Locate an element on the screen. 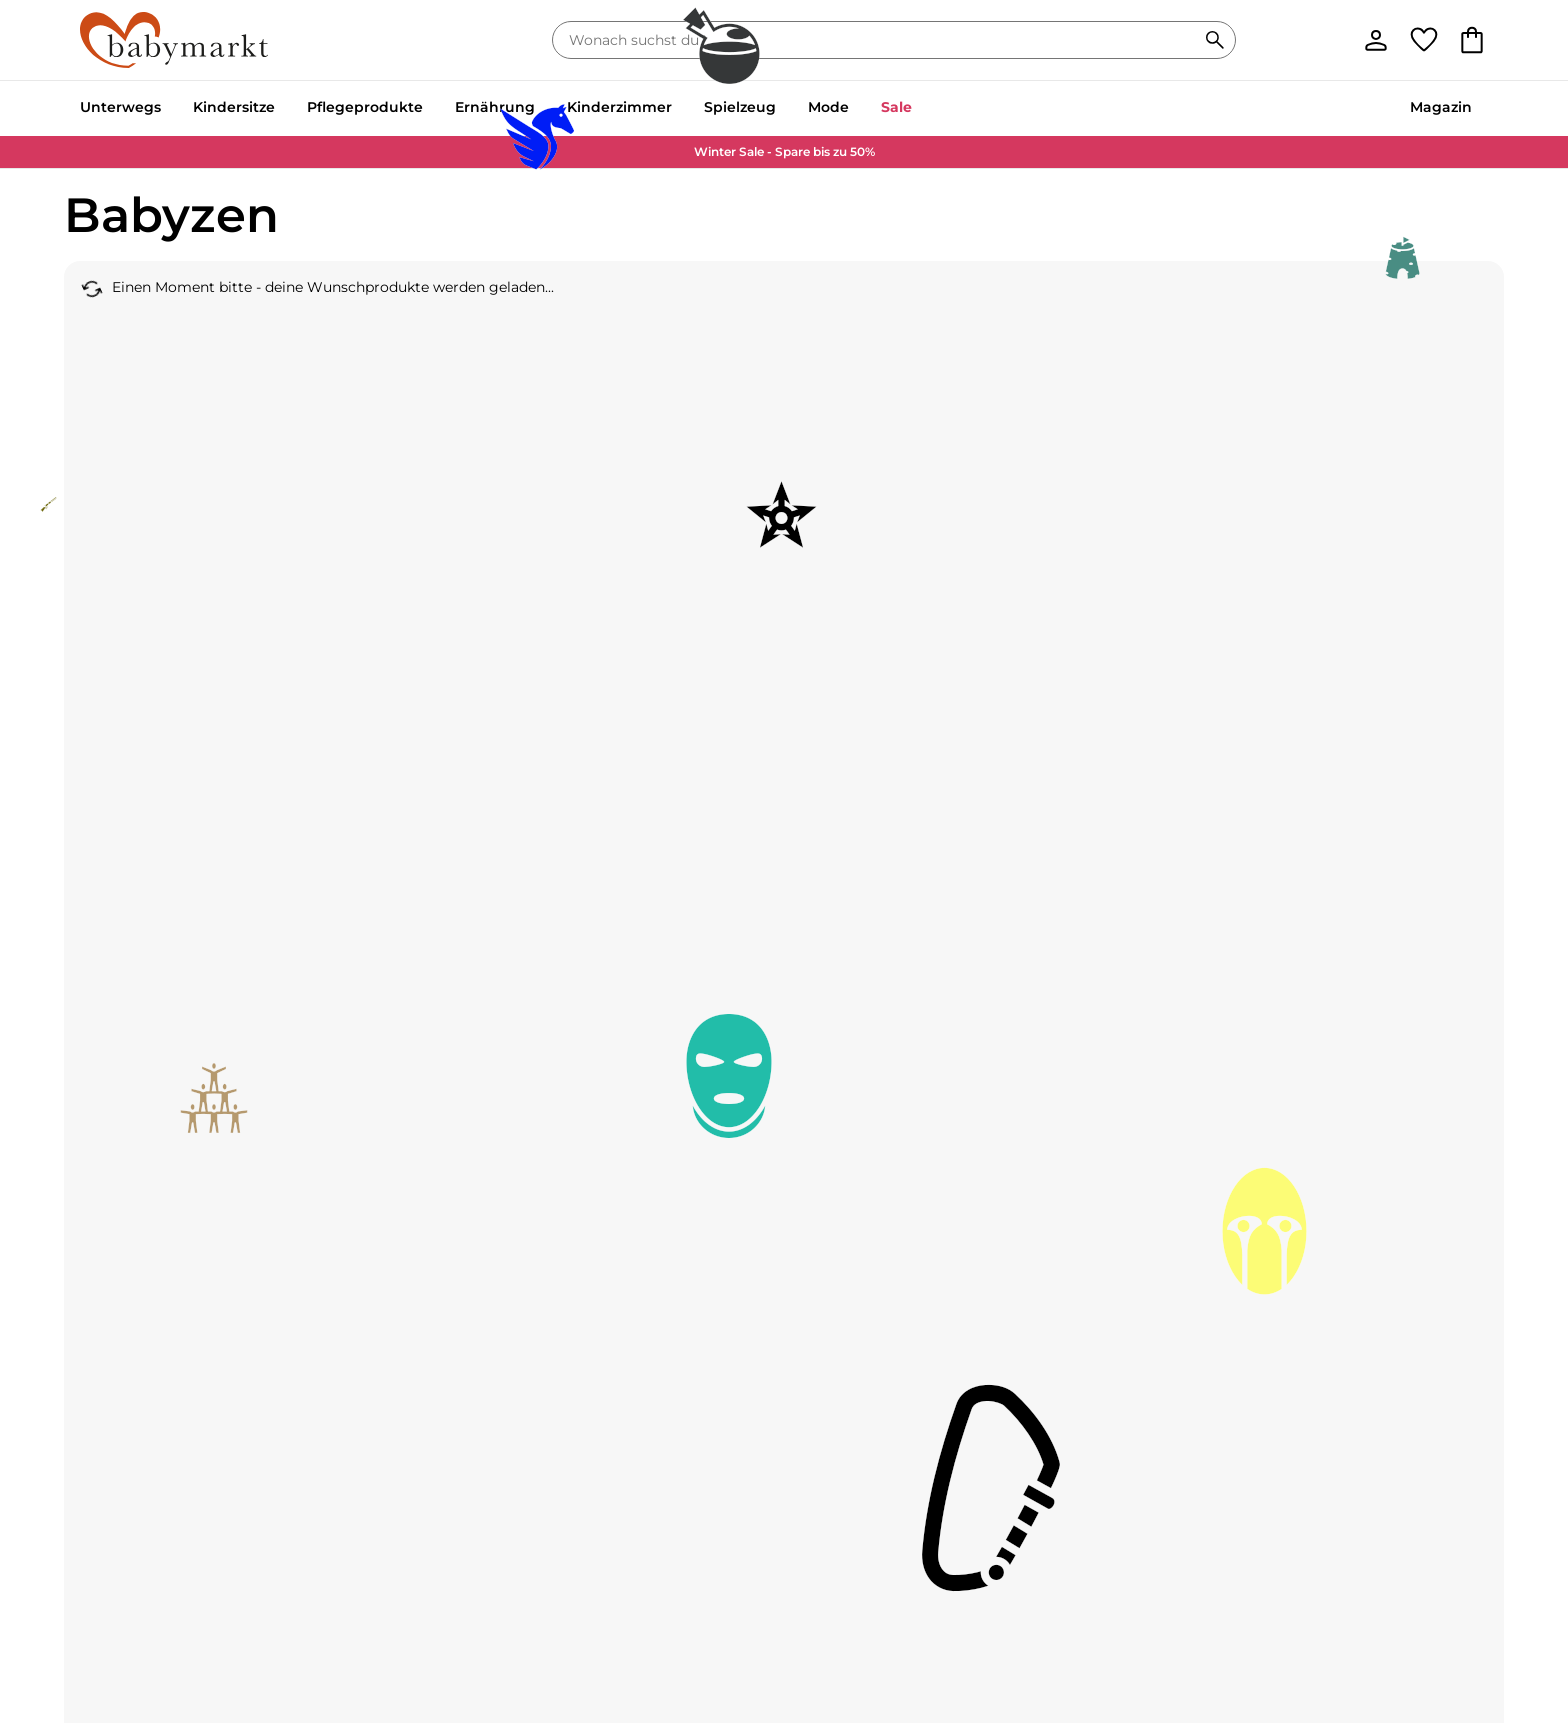 Image resolution: width=1568 pixels, height=1723 pixels. select balaclava or ski mask headgear is located at coordinates (729, 1076).